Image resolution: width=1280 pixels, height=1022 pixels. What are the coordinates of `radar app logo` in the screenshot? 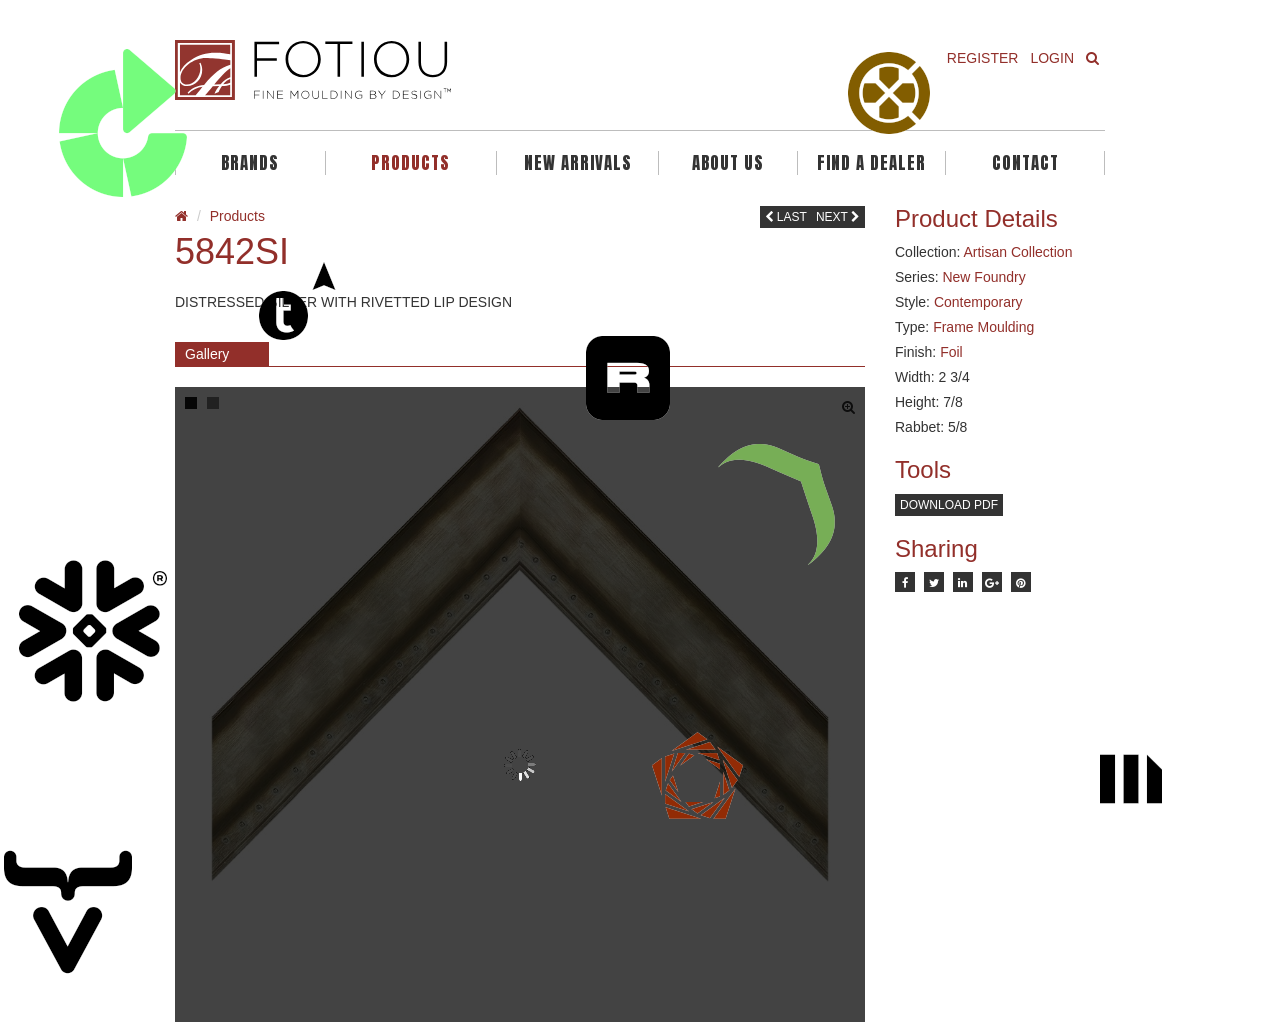 It's located at (324, 276).